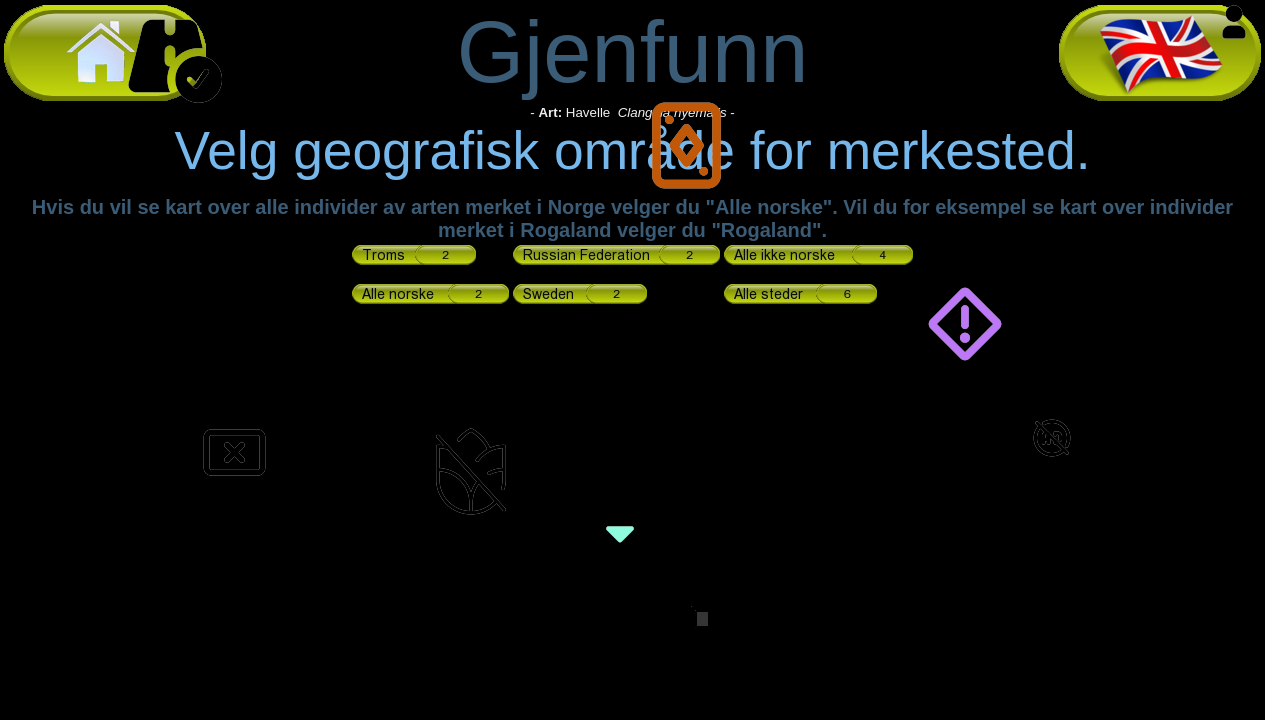 The height and width of the screenshot is (720, 1265). What do you see at coordinates (1052, 438) in the screenshot?
I see `ad-free mode enabled` at bounding box center [1052, 438].